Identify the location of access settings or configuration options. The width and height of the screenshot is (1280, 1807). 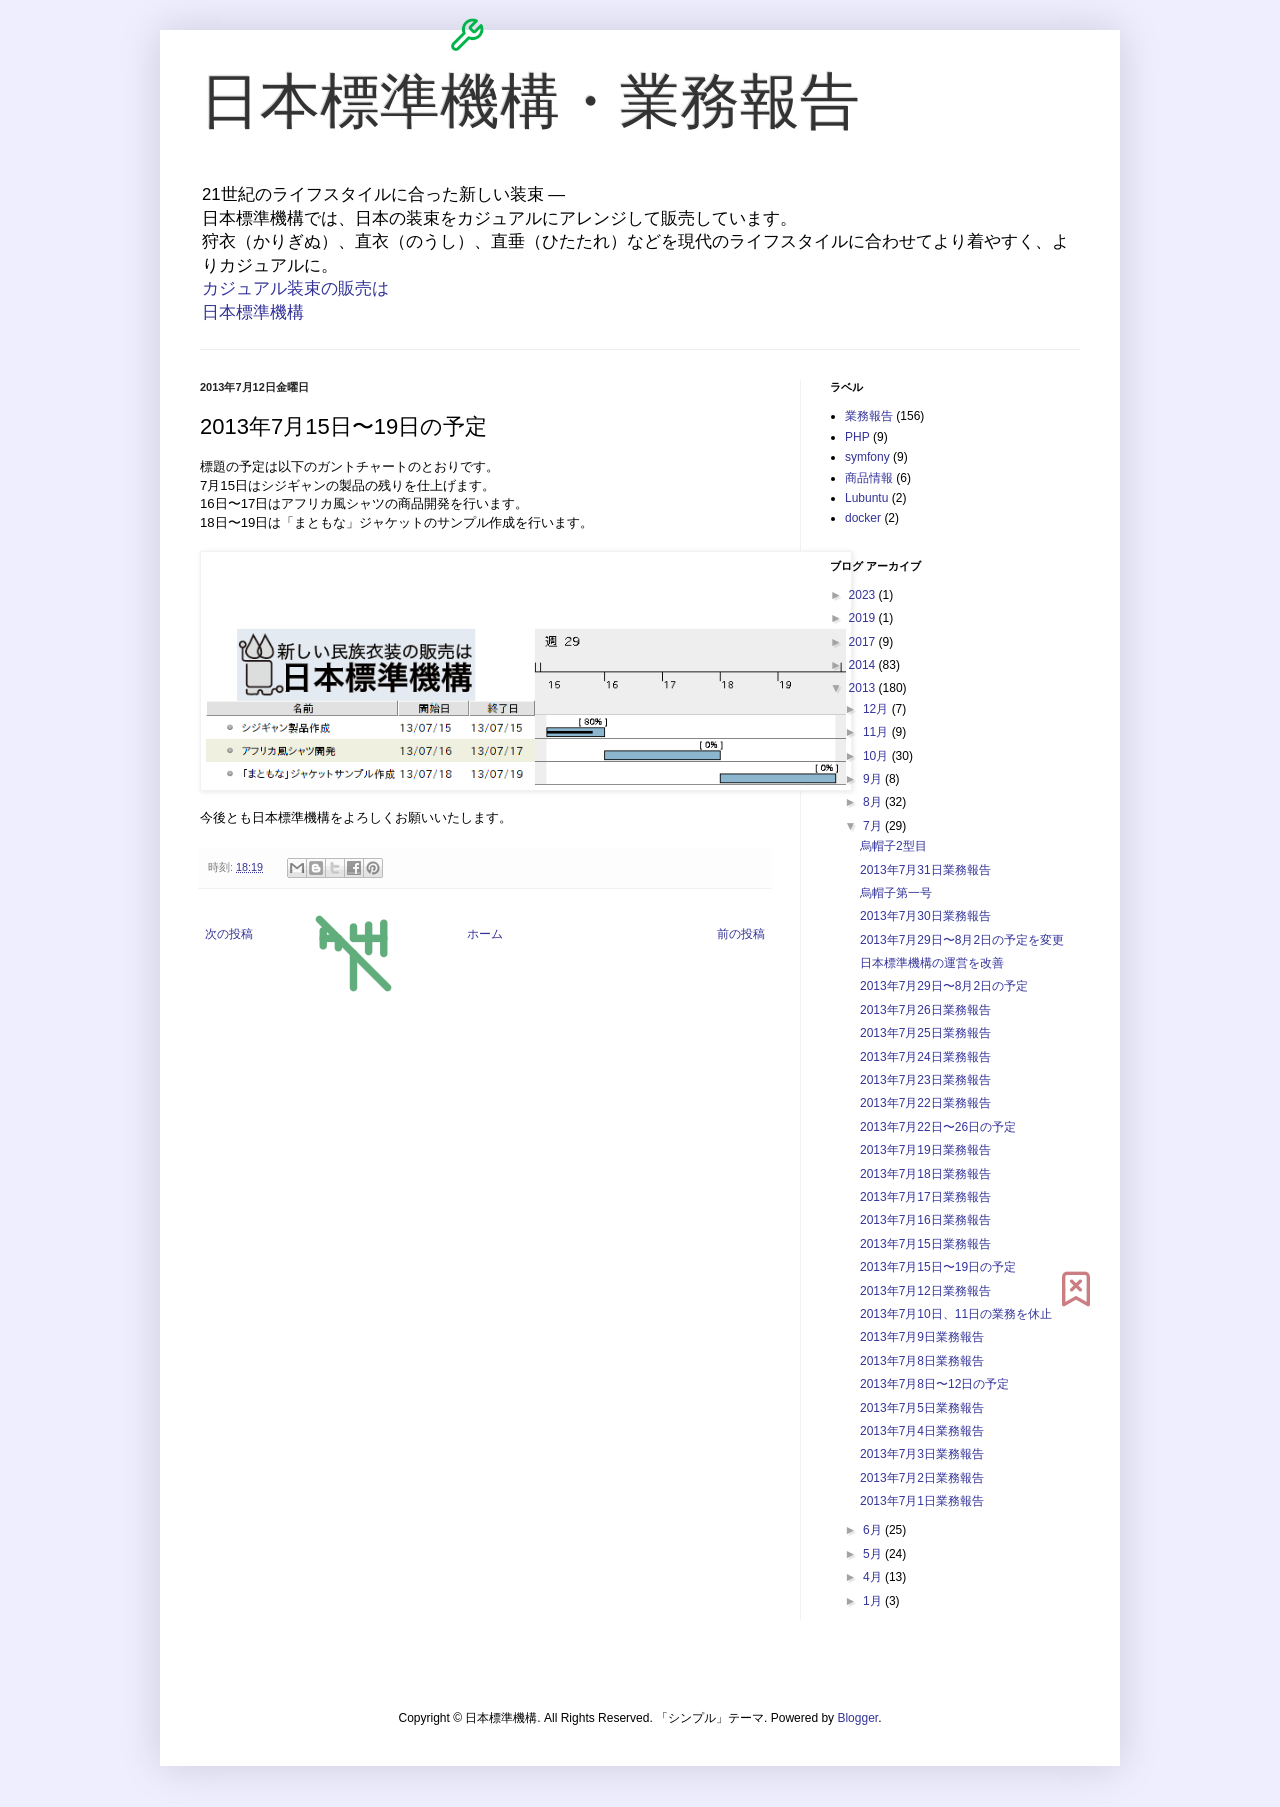
(466, 35).